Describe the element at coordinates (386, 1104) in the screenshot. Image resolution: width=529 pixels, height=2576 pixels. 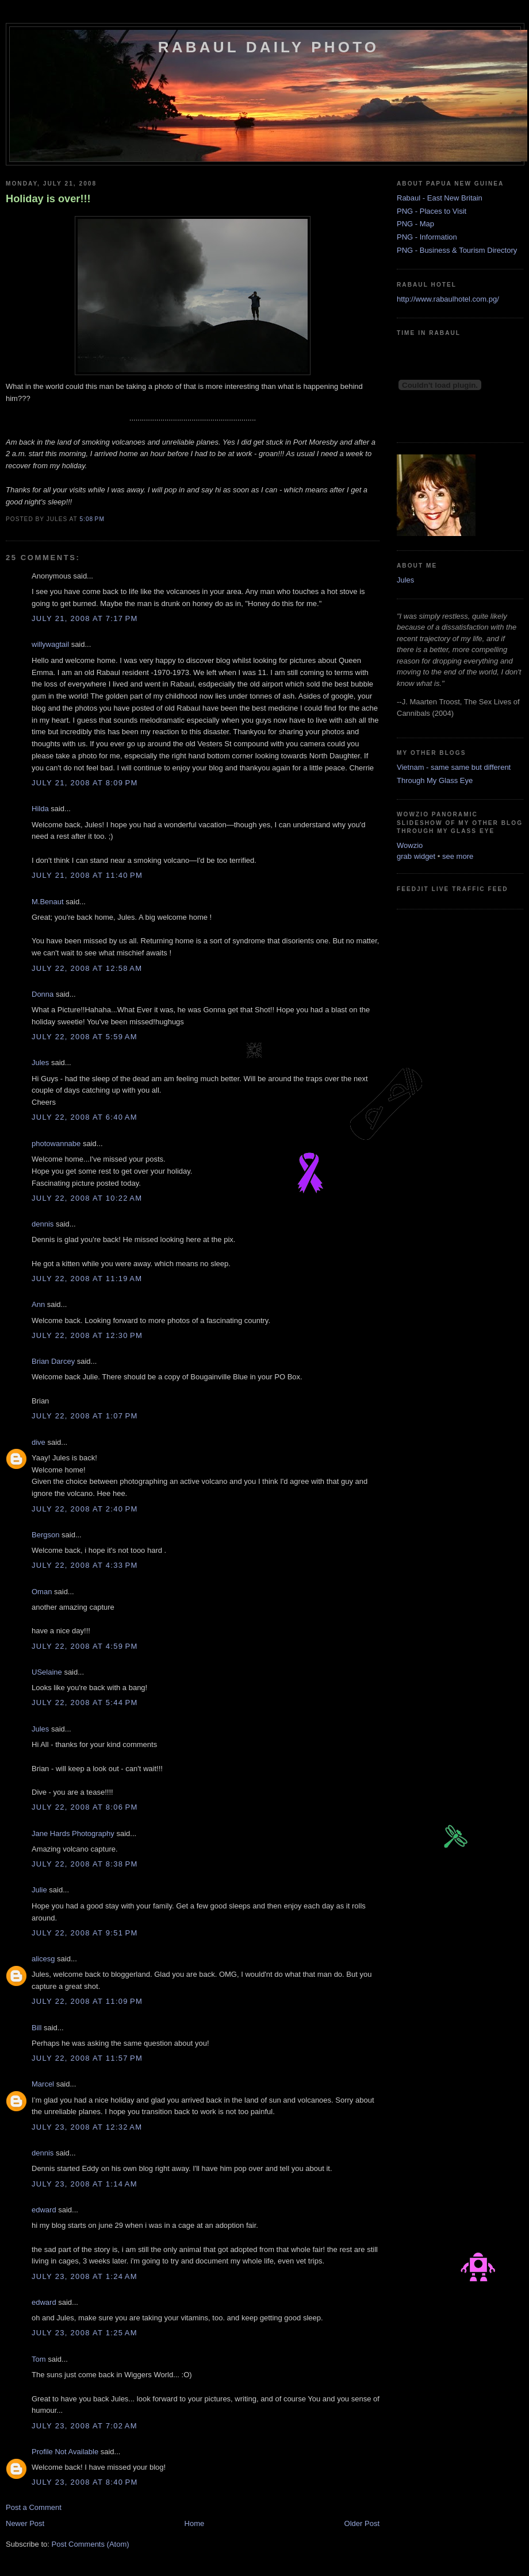
I see `access snowboarding or winter sports content` at that location.